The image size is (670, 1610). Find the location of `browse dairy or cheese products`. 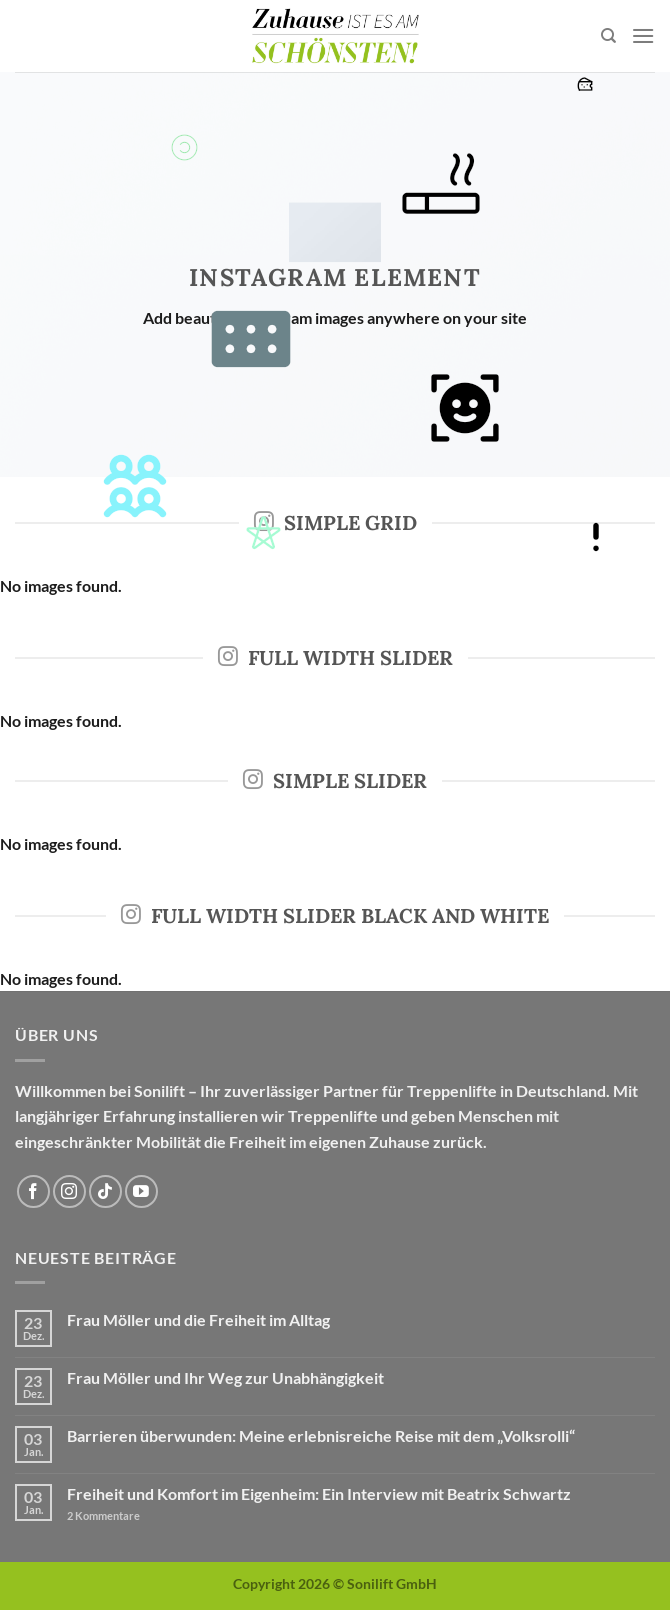

browse dairy or cheese products is located at coordinates (585, 84).